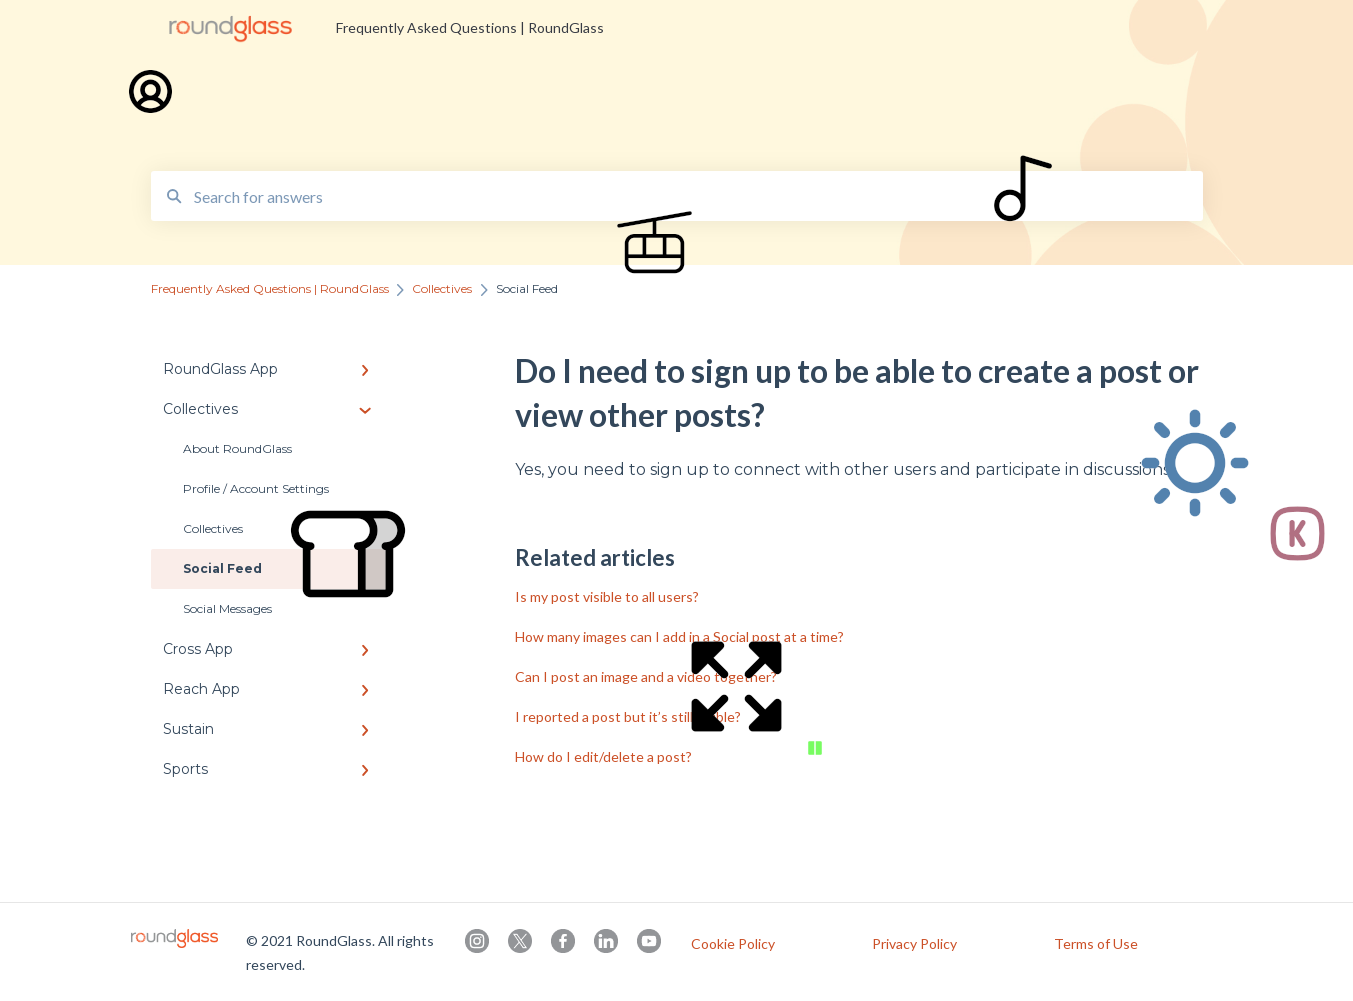  I want to click on split view horizontally, so click(815, 748).